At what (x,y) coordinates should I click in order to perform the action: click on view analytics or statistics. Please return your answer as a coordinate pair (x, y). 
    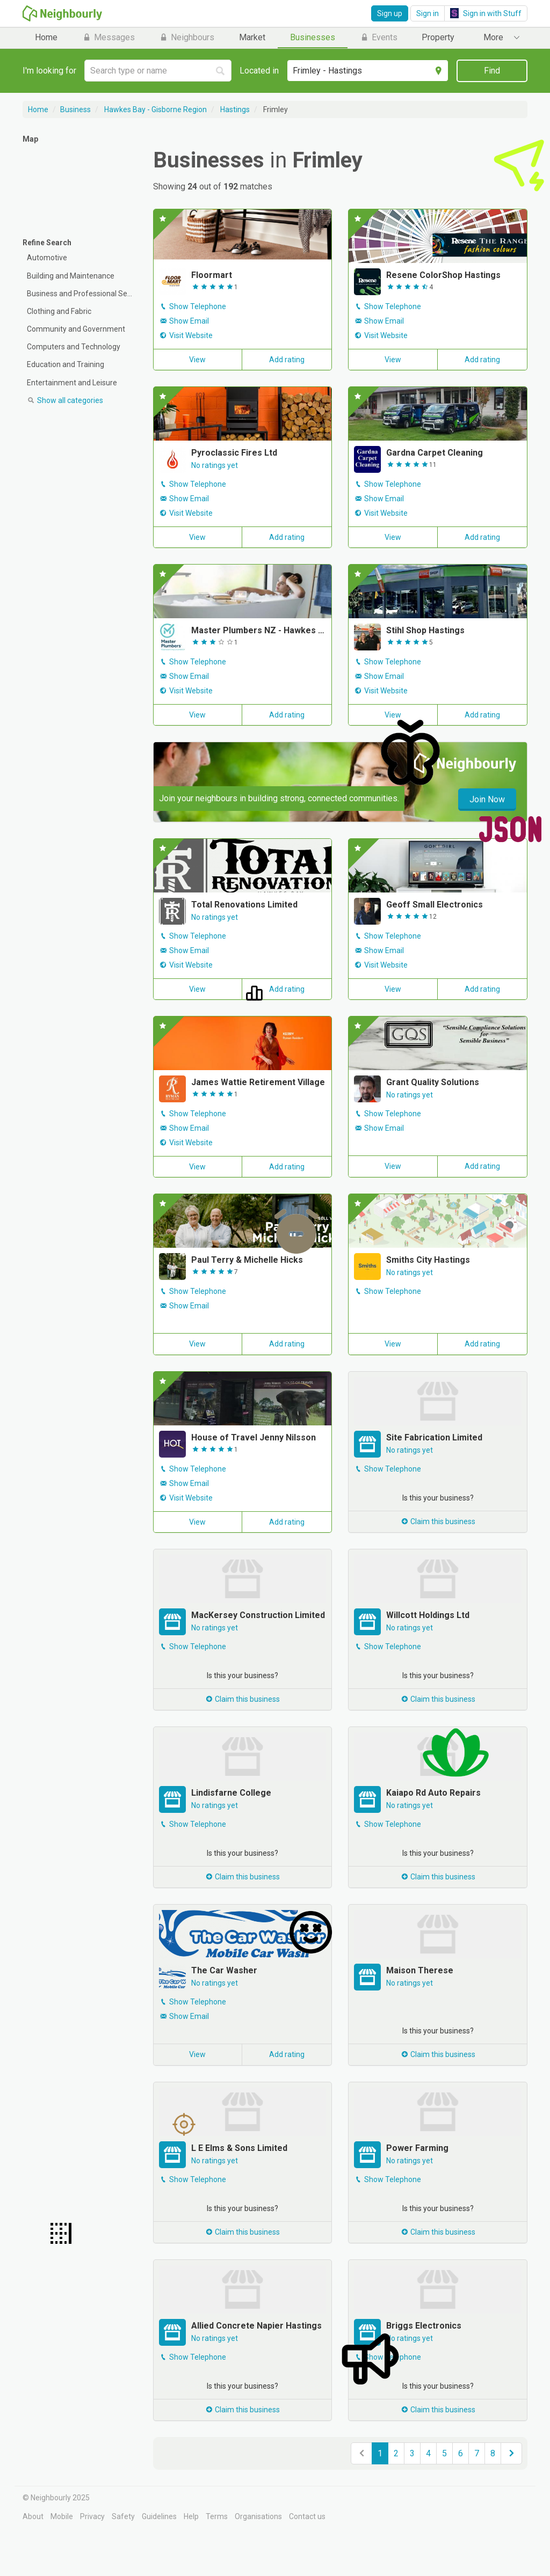
    Looking at the image, I should click on (254, 993).